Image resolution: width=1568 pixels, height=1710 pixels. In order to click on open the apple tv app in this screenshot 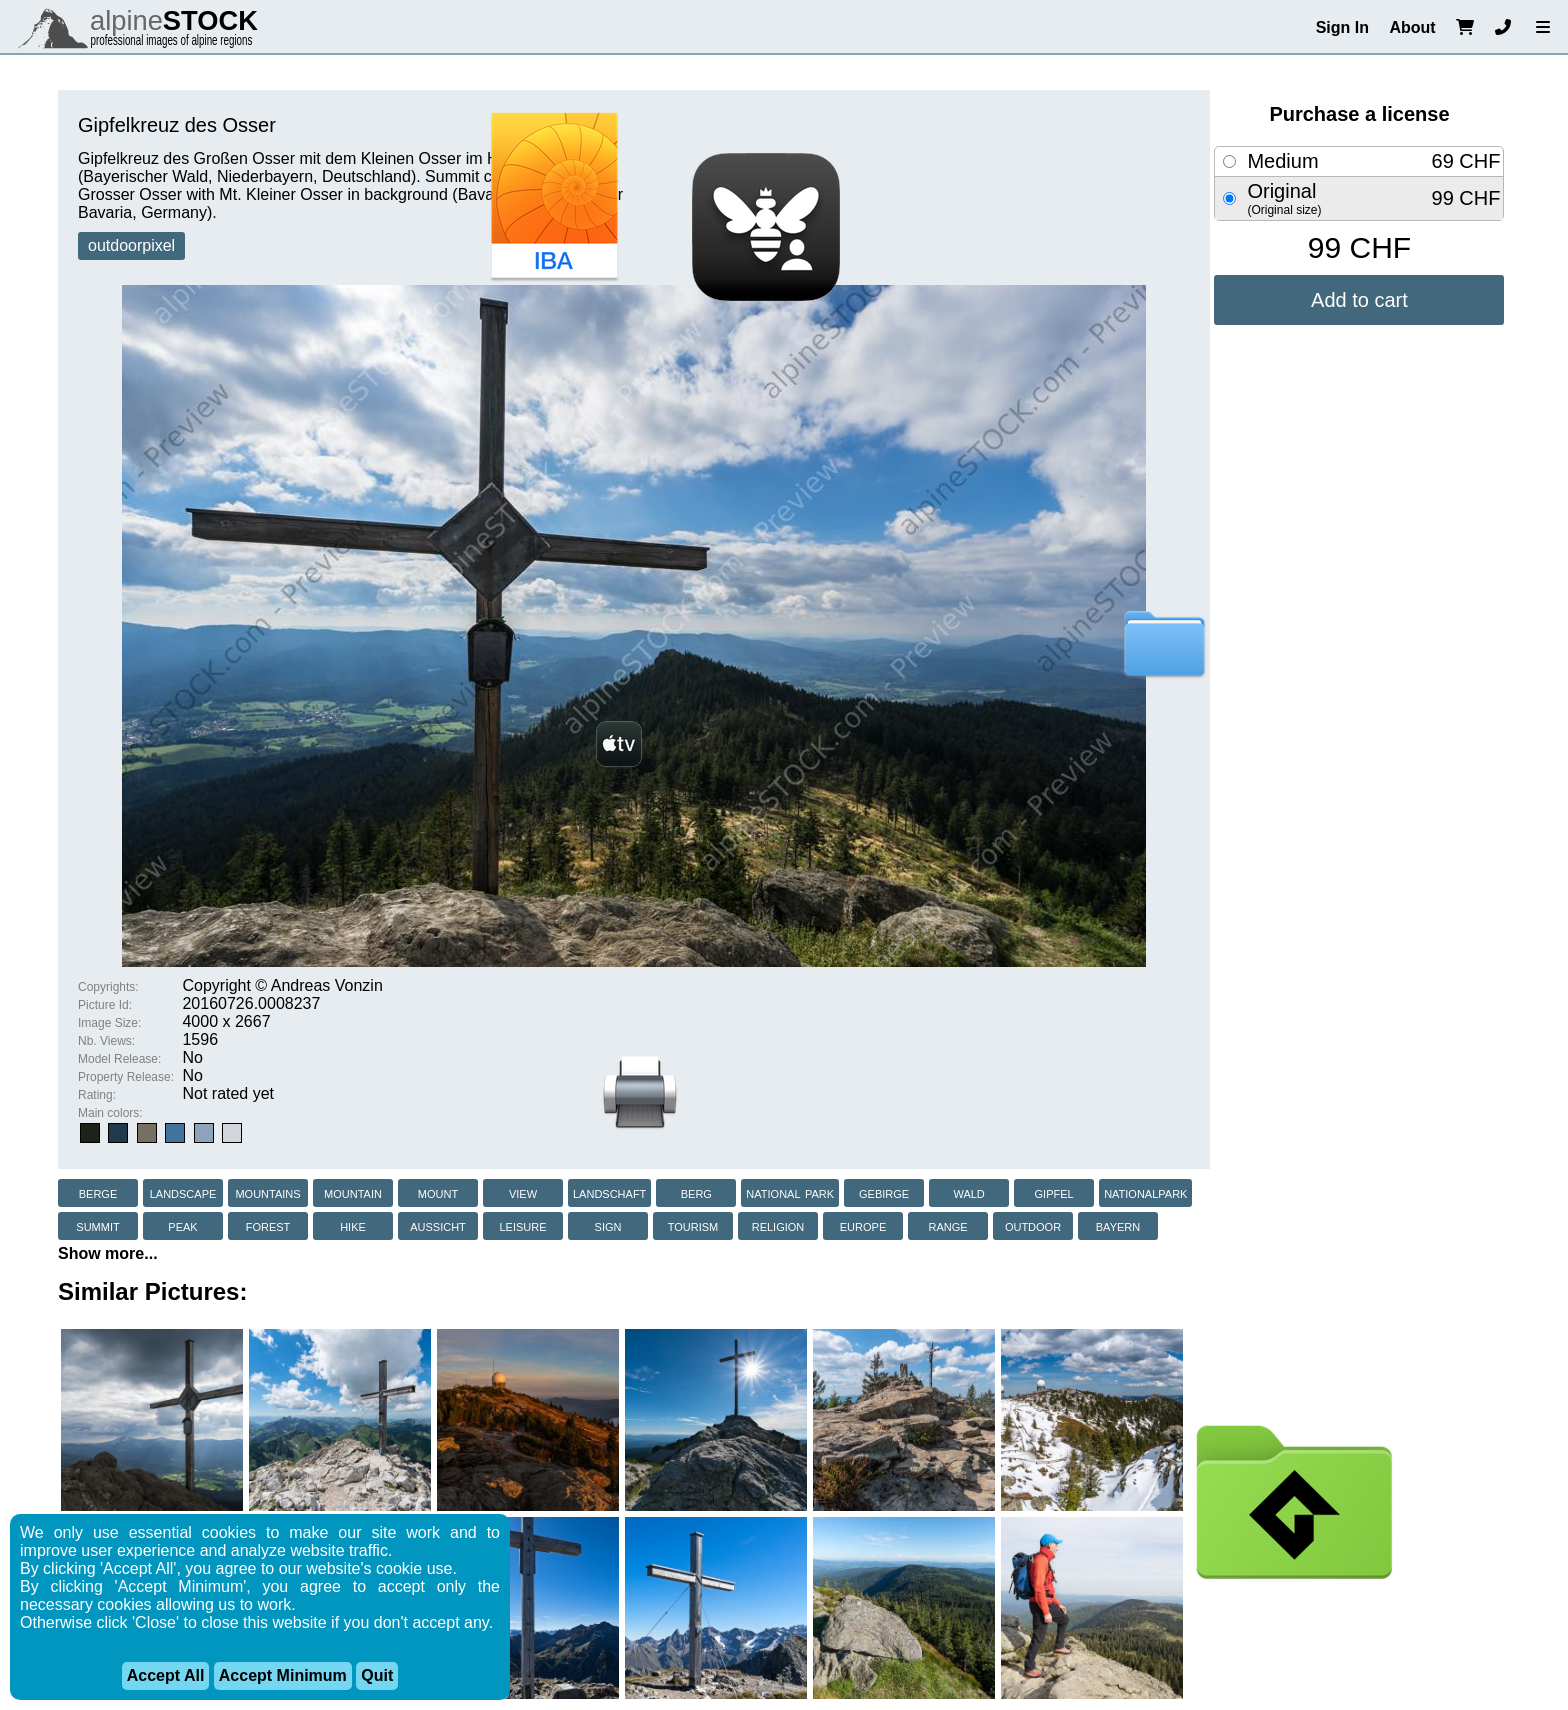, I will do `click(619, 744)`.